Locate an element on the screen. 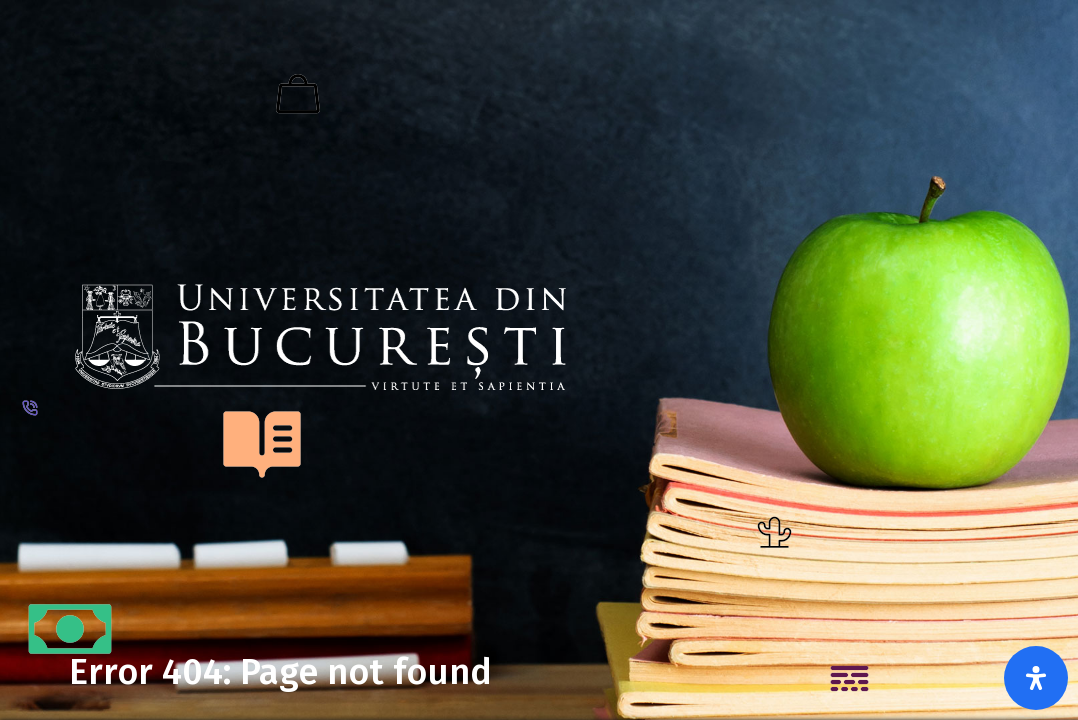 The height and width of the screenshot is (720, 1078). open reading mode or e-reader is located at coordinates (262, 439).